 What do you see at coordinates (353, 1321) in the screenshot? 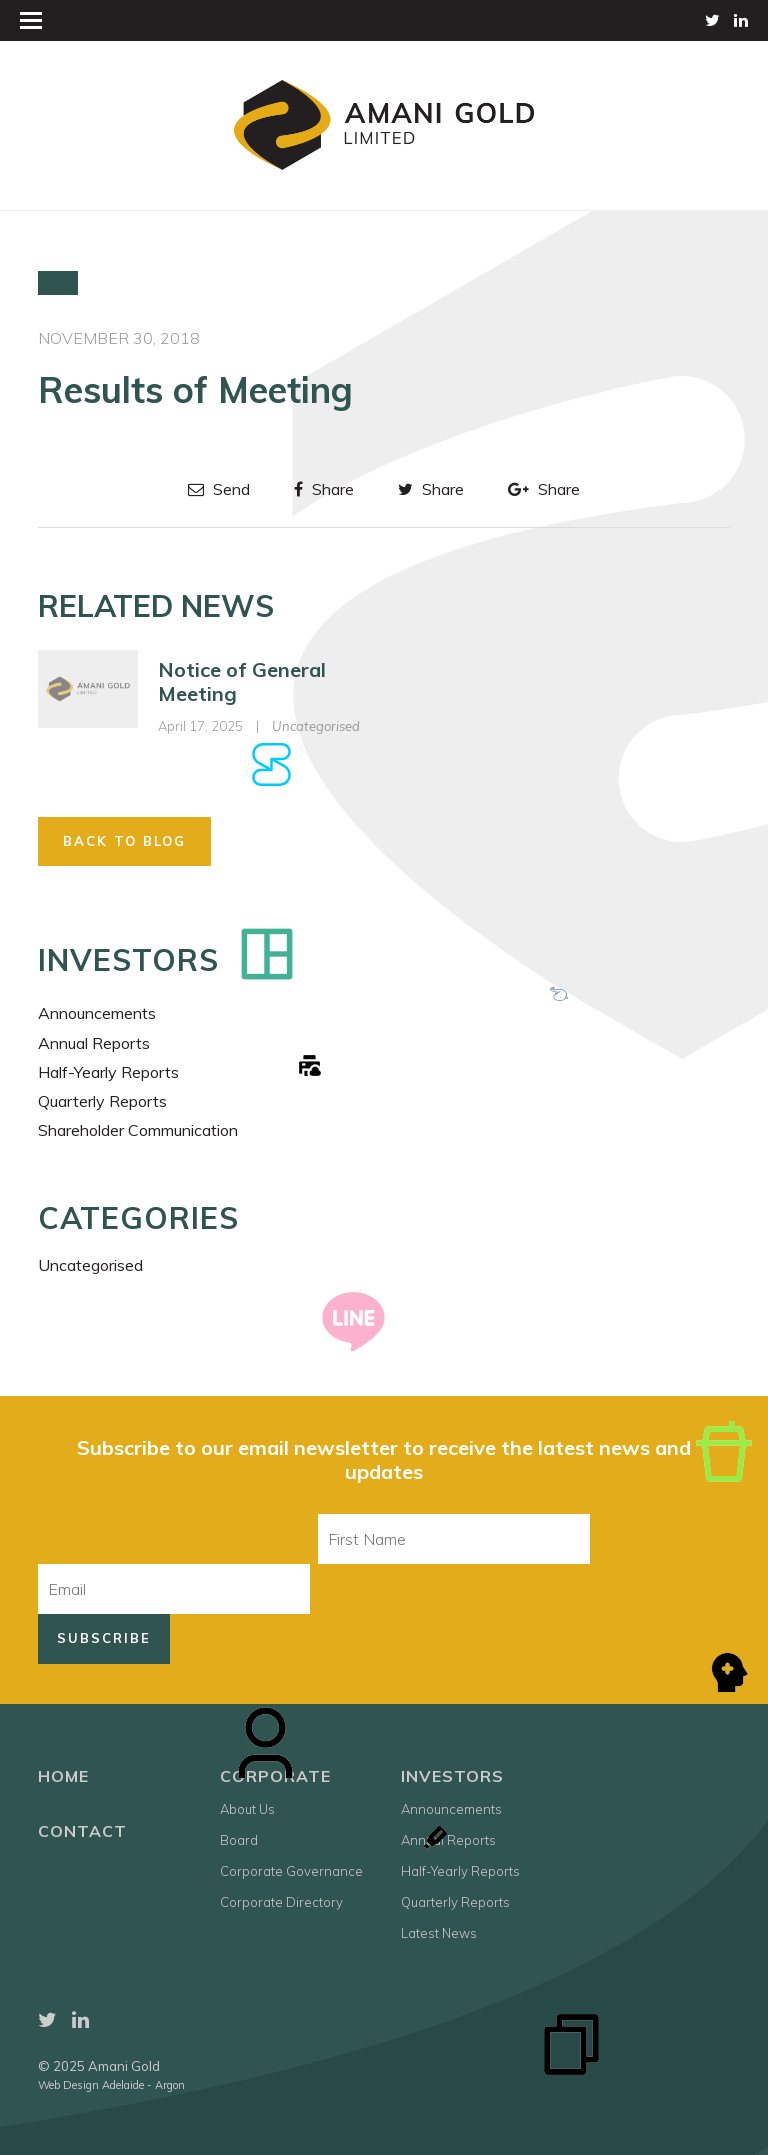
I see `open the LINE messaging app` at bounding box center [353, 1321].